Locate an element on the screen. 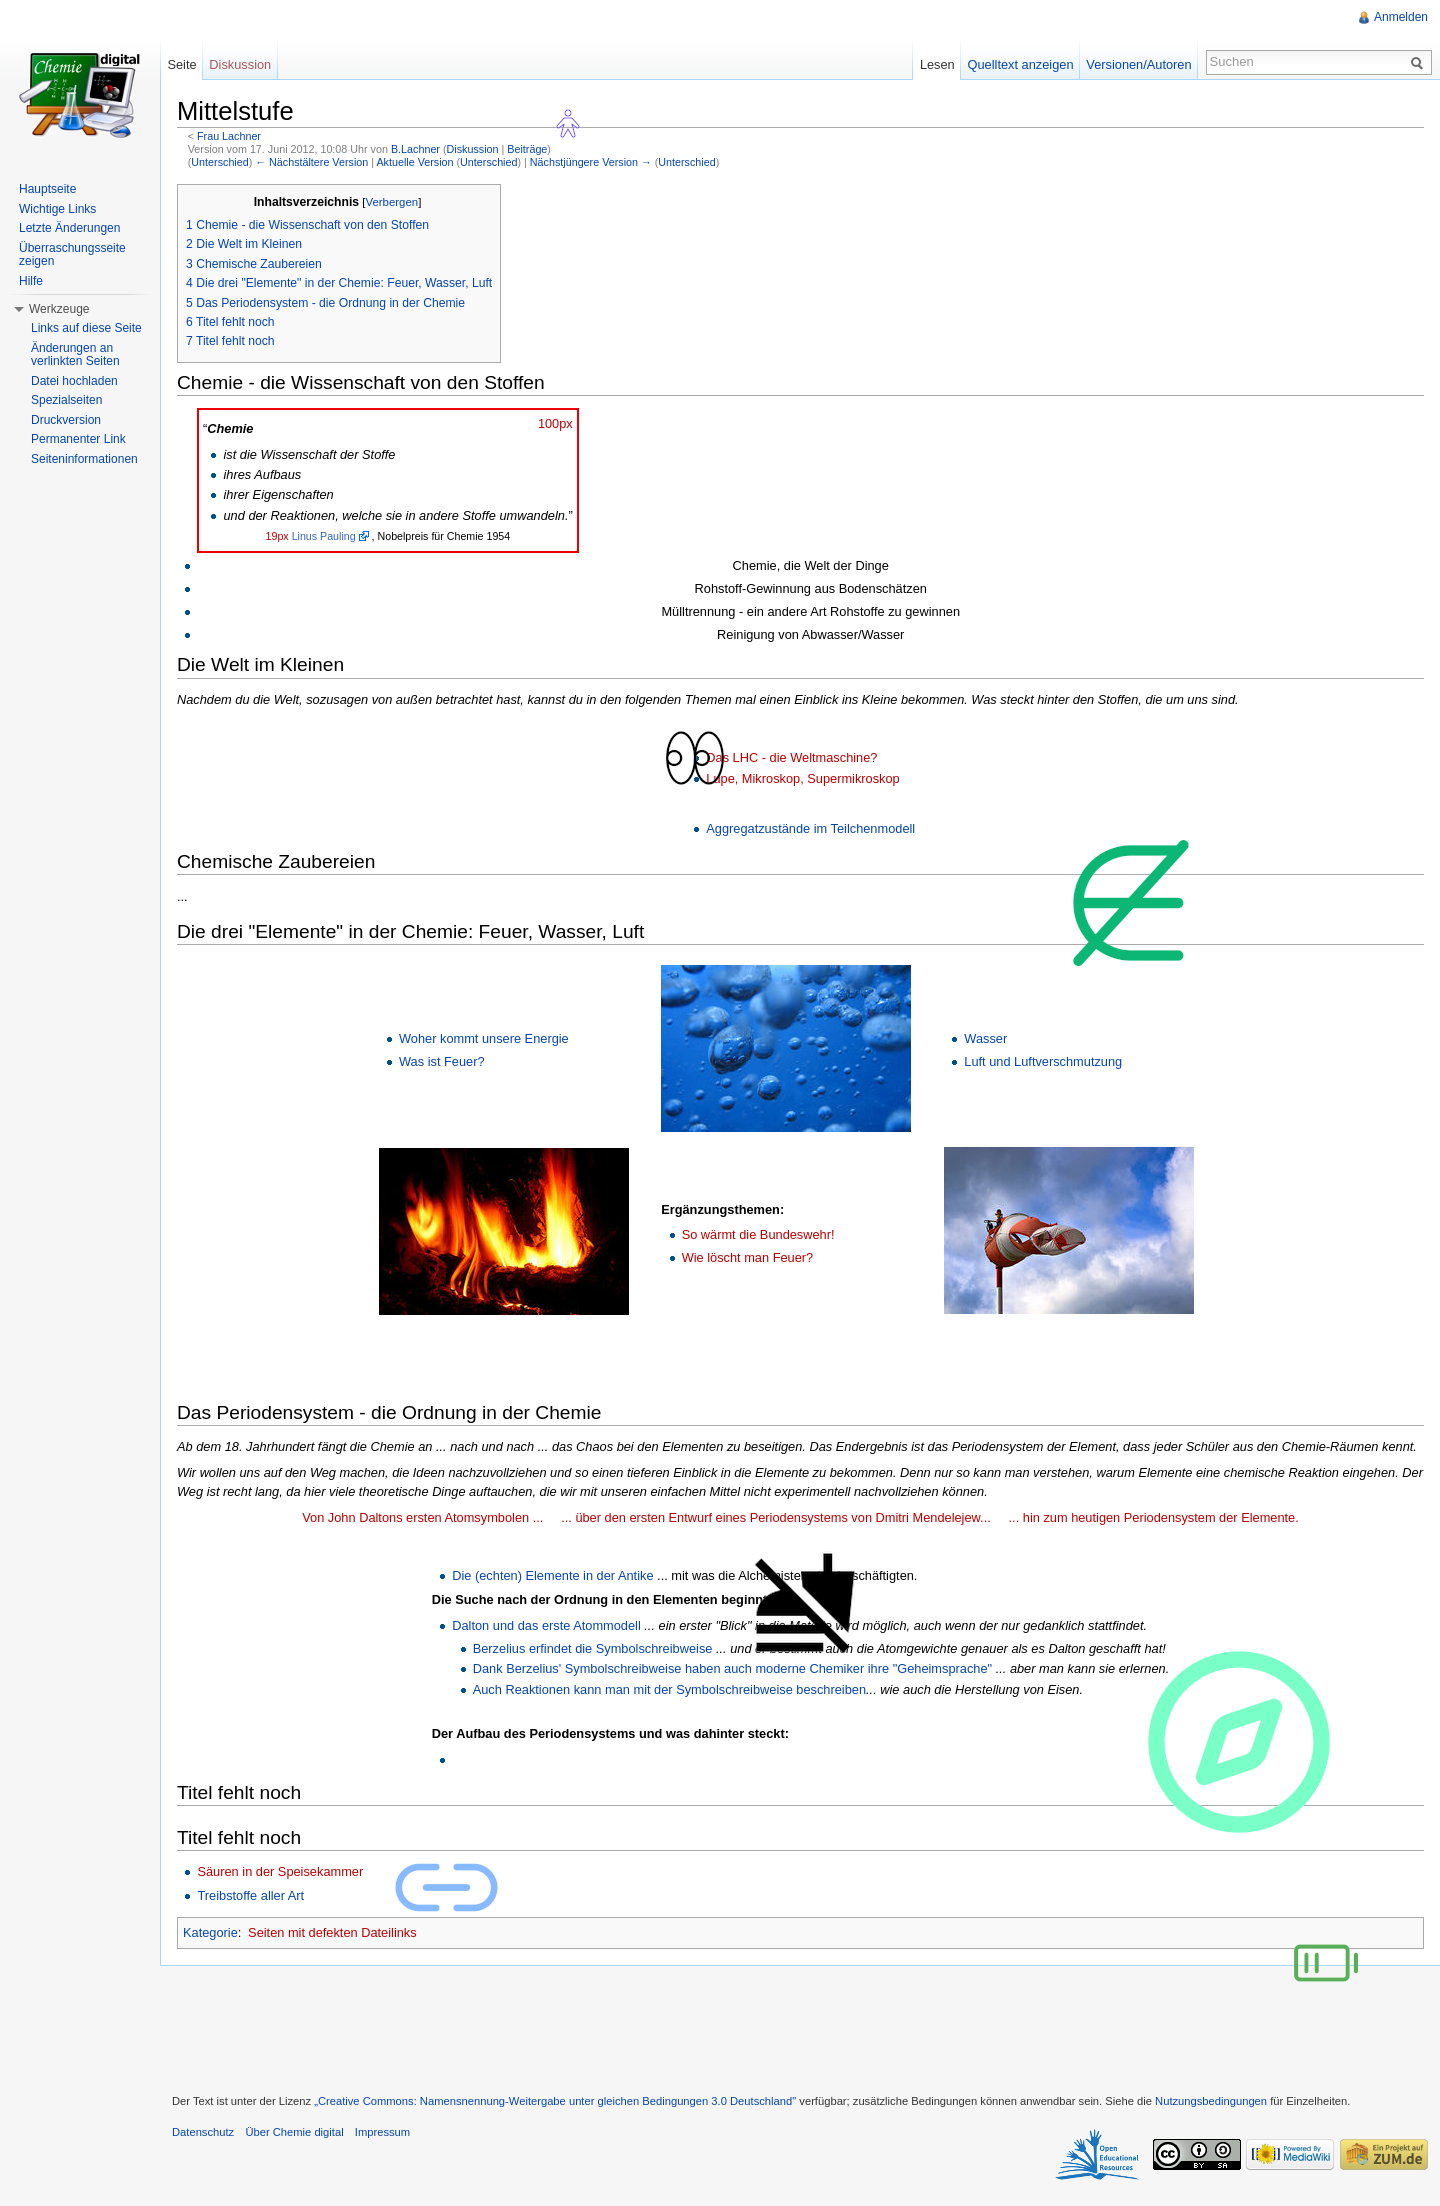  view who has seen your content is located at coordinates (695, 758).